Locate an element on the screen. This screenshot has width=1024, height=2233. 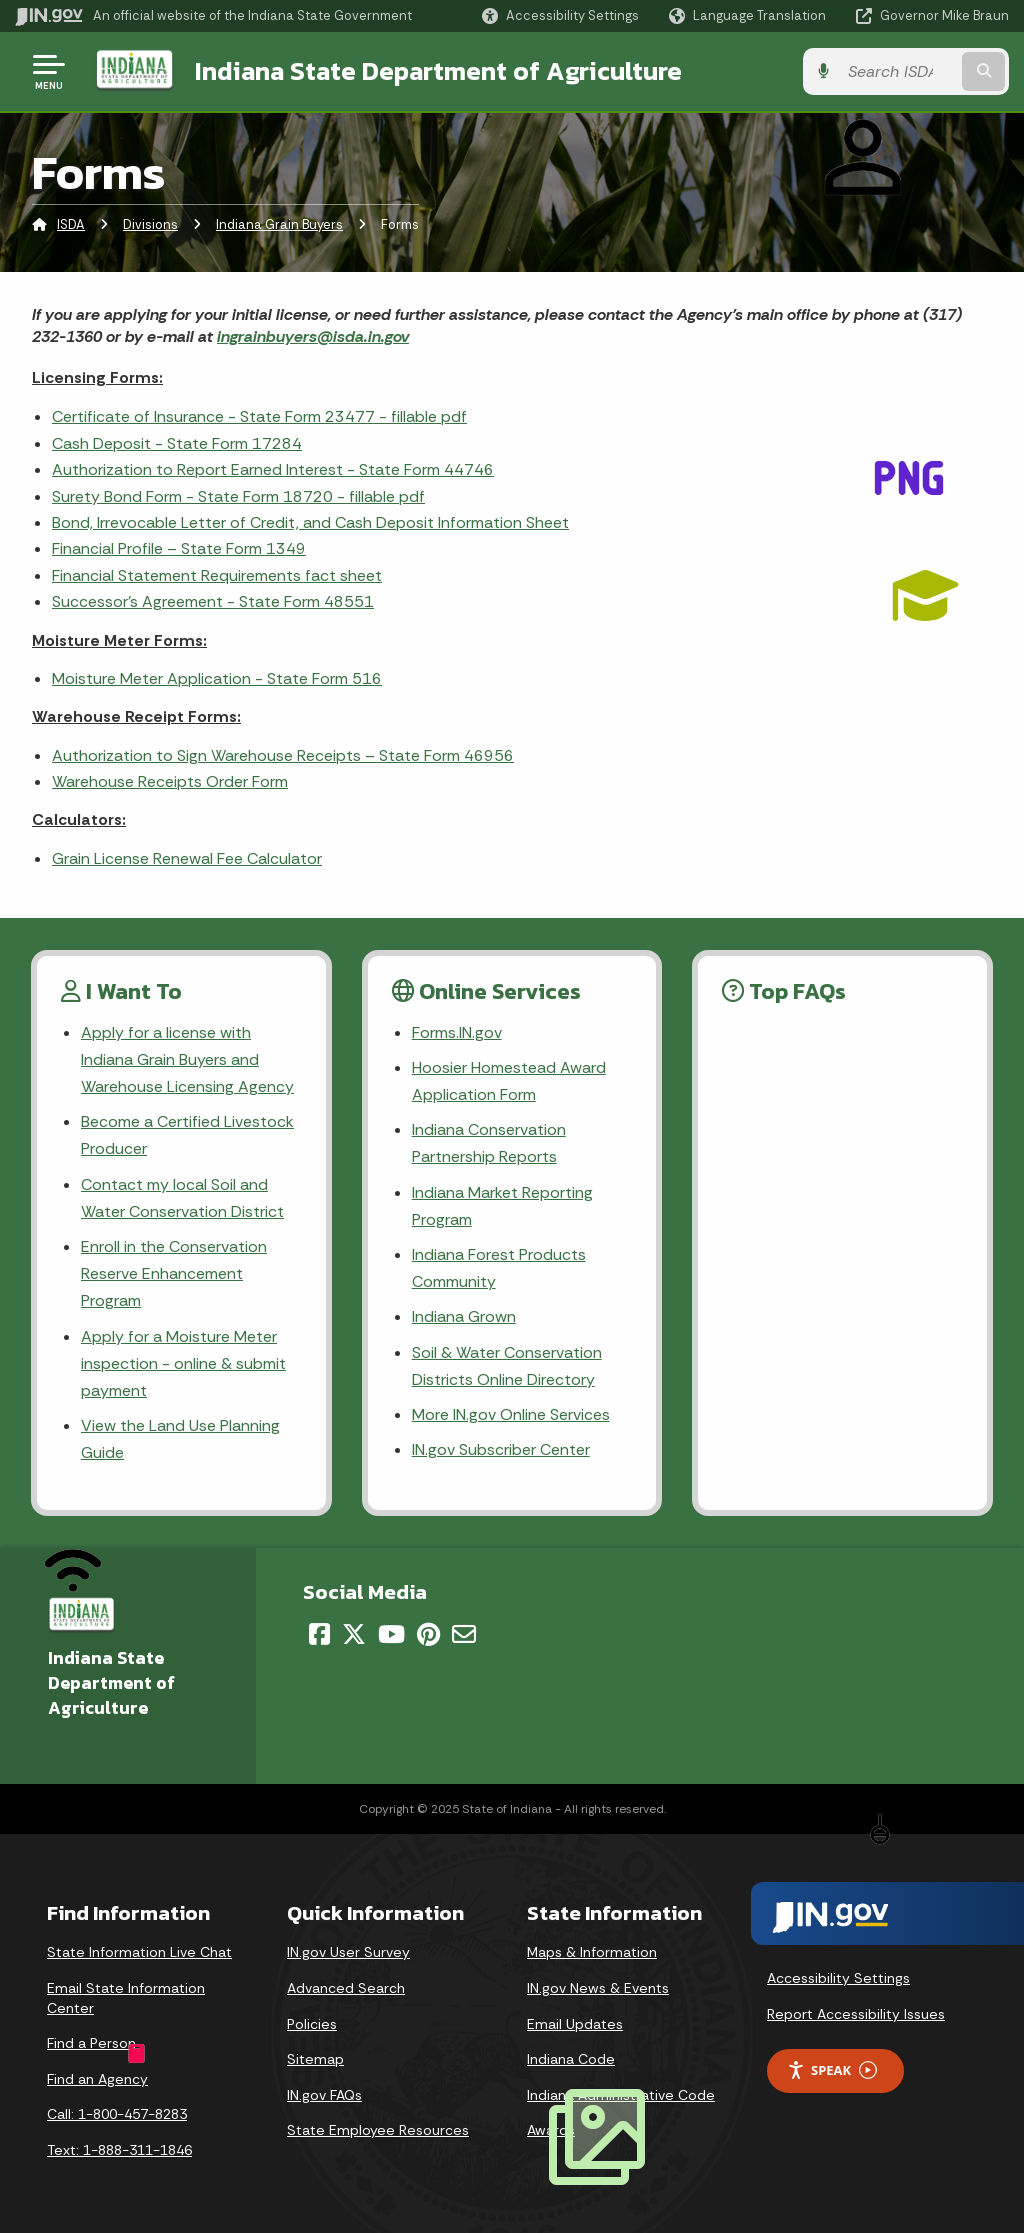
tablet device with speaker is located at coordinates (136, 2053).